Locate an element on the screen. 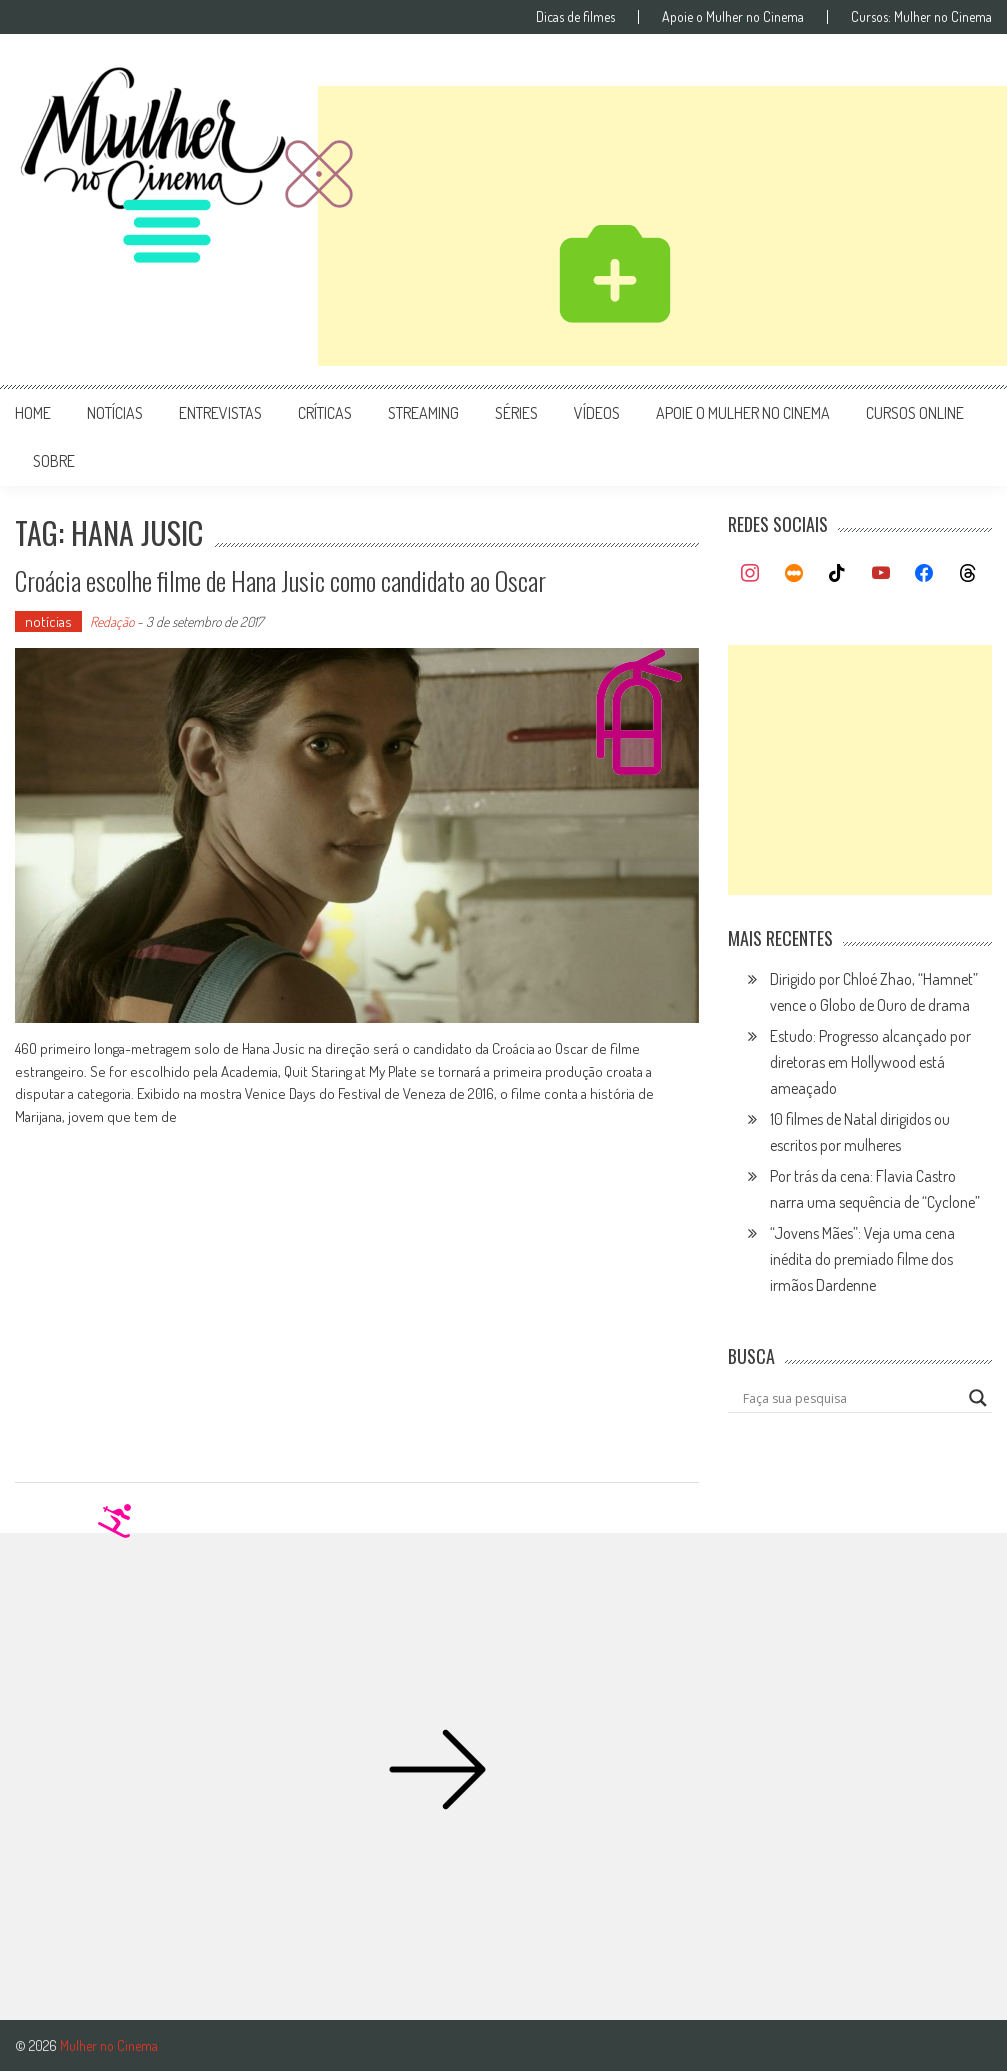  navigate to the next item or screen is located at coordinates (437, 1769).